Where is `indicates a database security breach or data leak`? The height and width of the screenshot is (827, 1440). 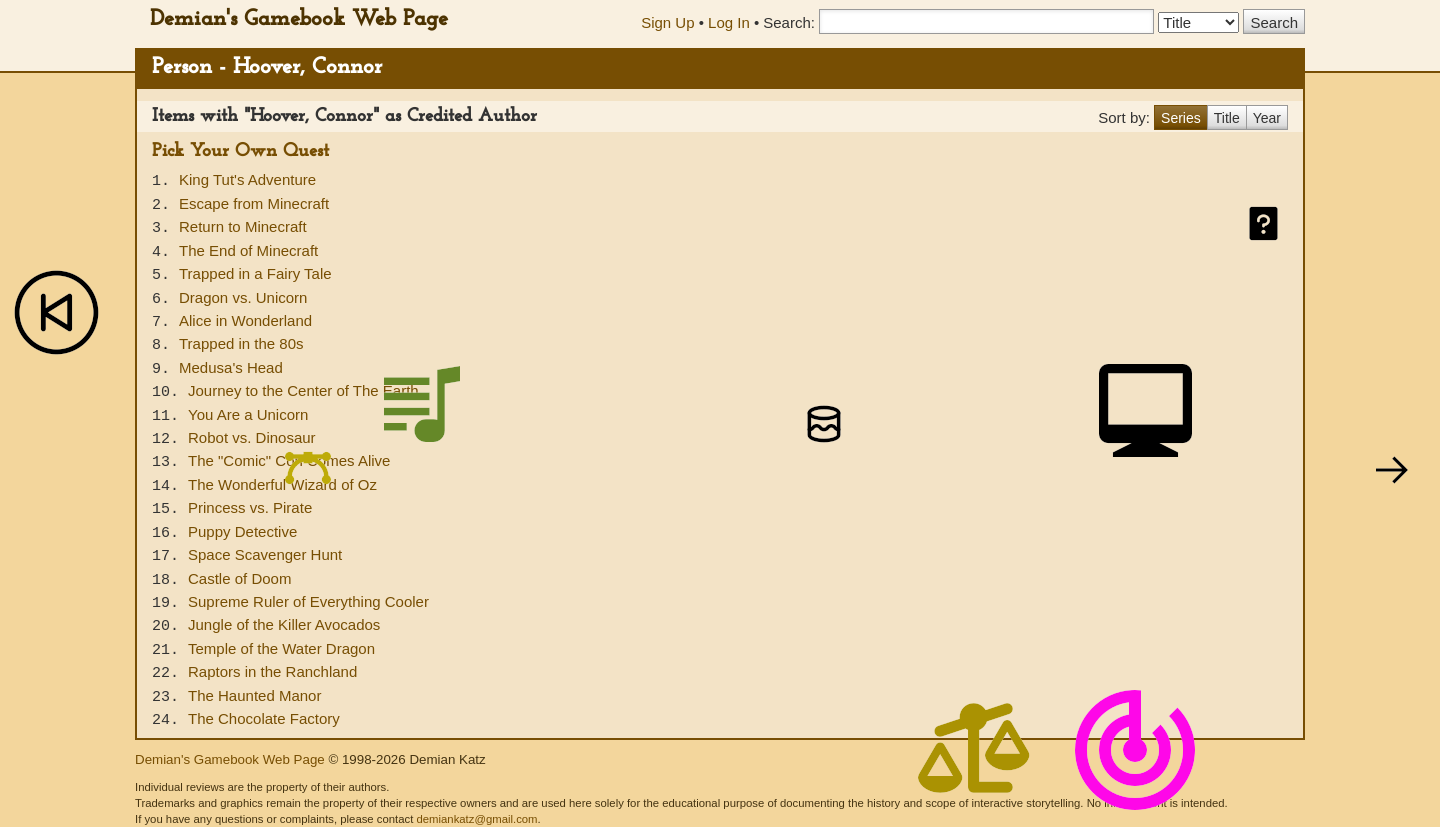
indicates a database security breach or data leak is located at coordinates (824, 424).